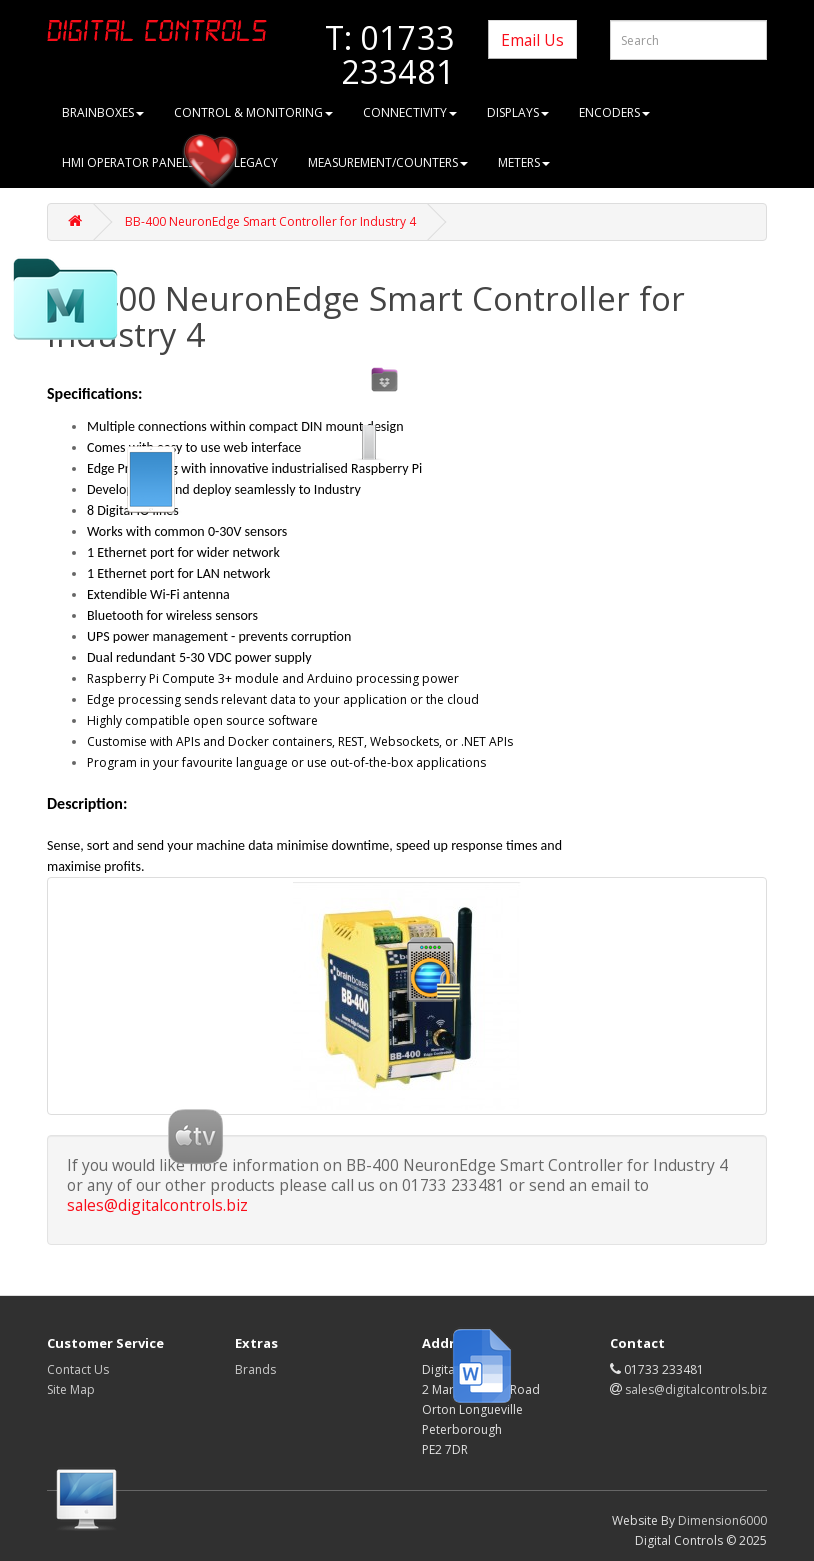 Image resolution: width=814 pixels, height=1561 pixels. What do you see at coordinates (65, 302) in the screenshot?
I see `folder containing Autodesk Maya project files` at bounding box center [65, 302].